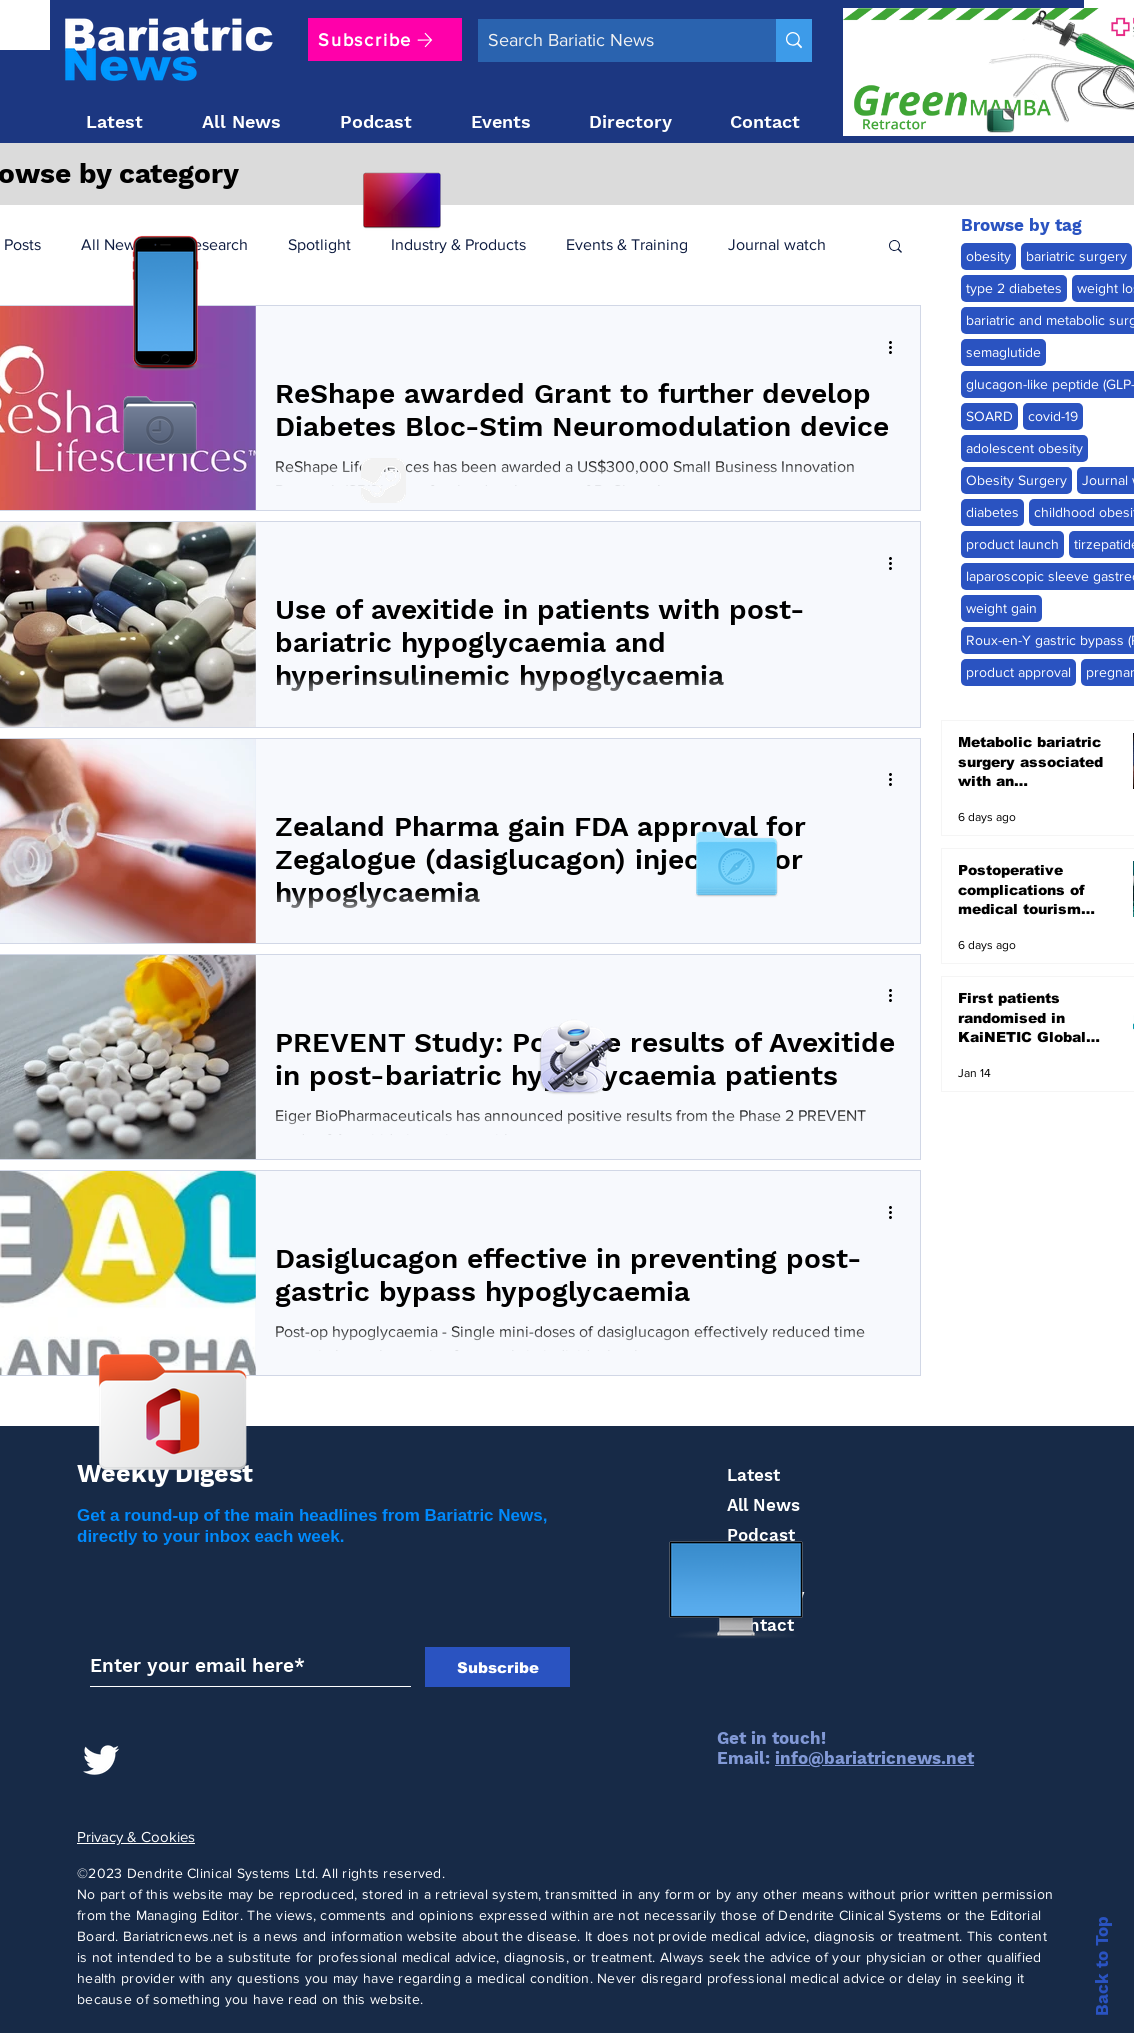 Image resolution: width=1134 pixels, height=2033 pixels. Describe the element at coordinates (736, 1575) in the screenshot. I see `apple pro display xdr monitor` at that location.